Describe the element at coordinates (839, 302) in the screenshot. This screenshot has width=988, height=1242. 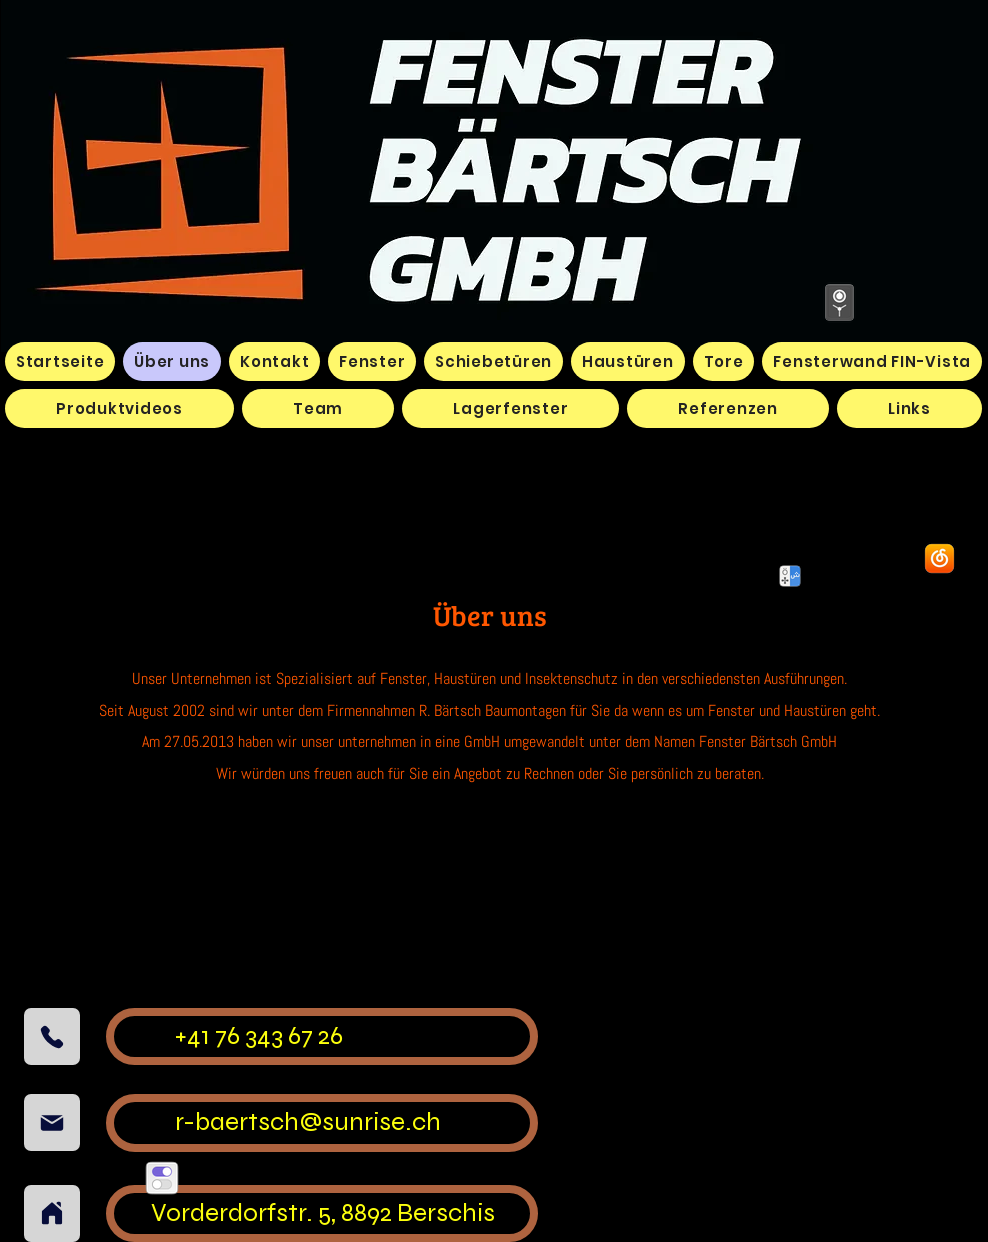
I see `open the backups application` at that location.